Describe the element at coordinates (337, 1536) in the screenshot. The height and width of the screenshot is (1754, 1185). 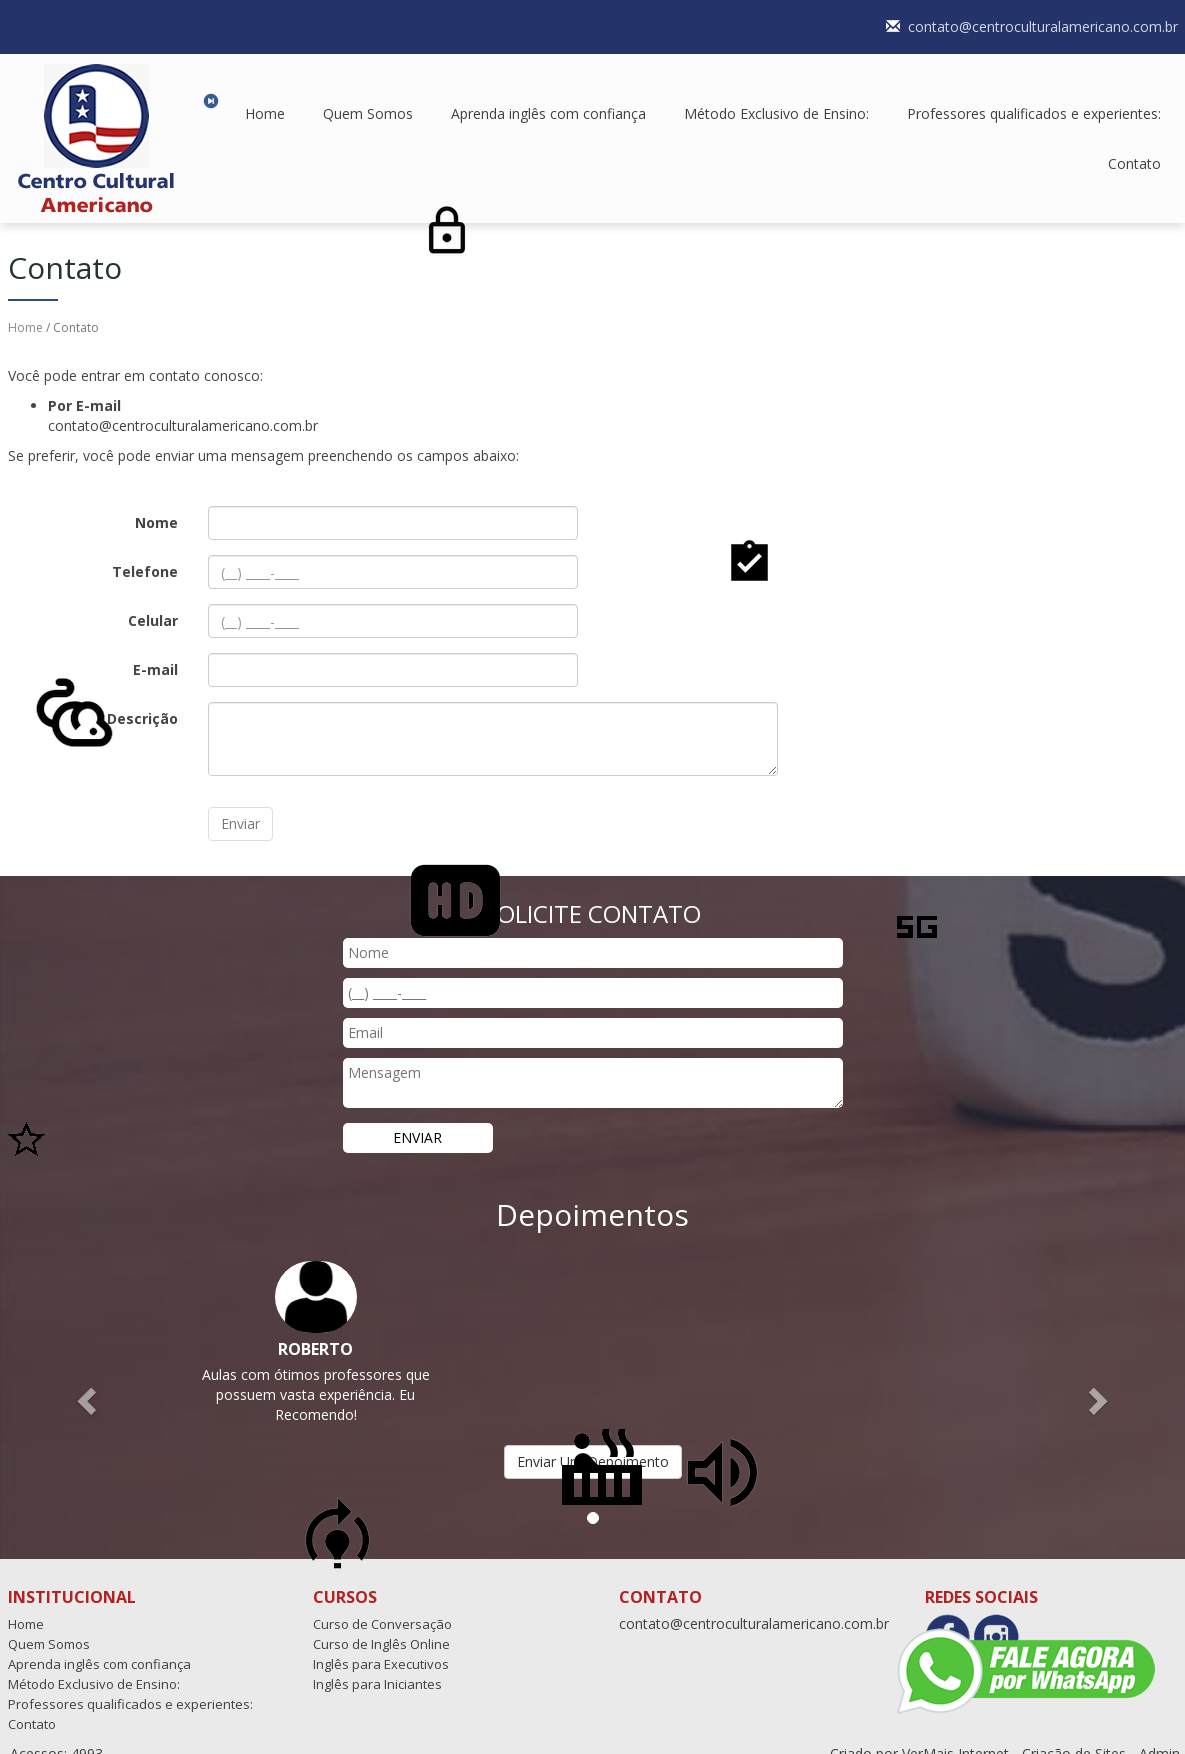
I see `indicates model training in progress` at that location.